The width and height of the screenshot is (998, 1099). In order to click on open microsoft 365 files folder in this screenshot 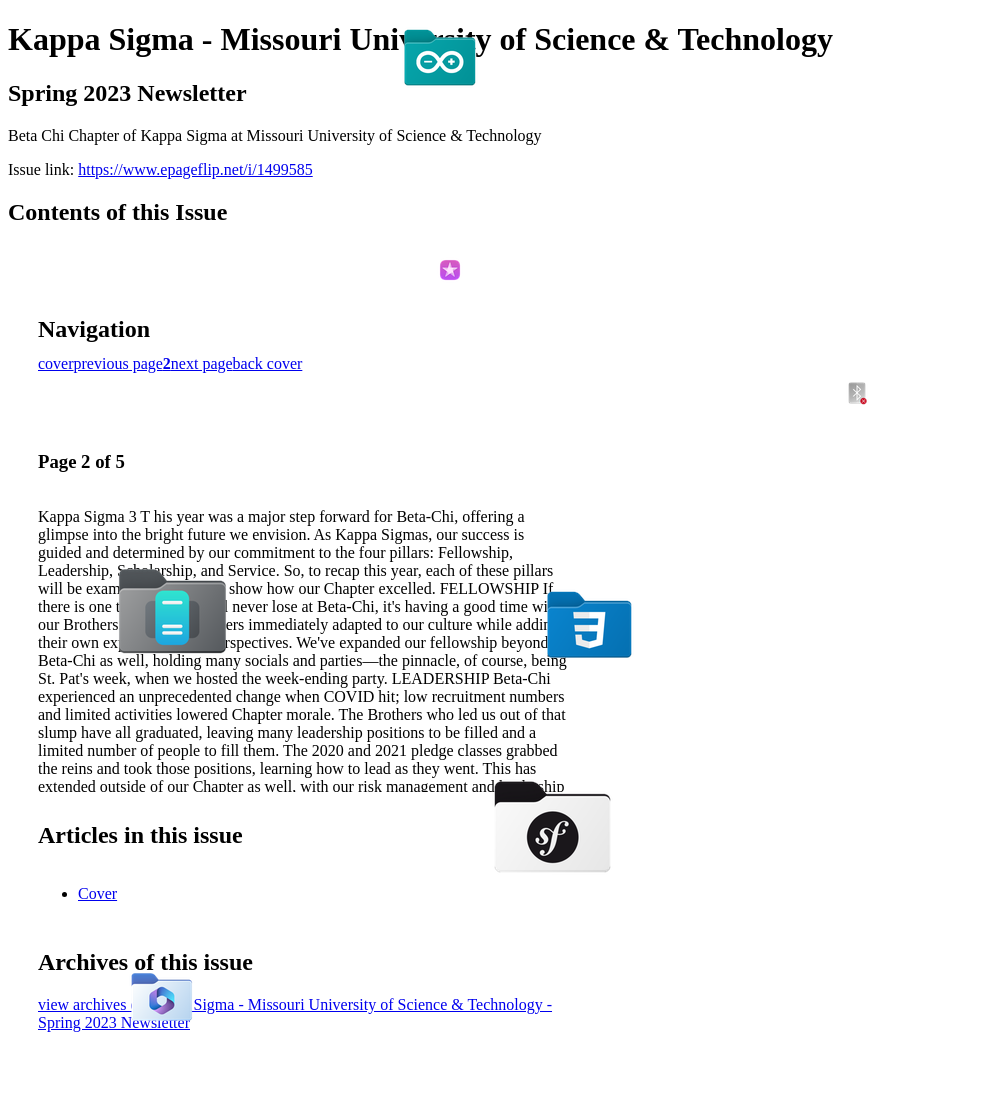, I will do `click(161, 998)`.